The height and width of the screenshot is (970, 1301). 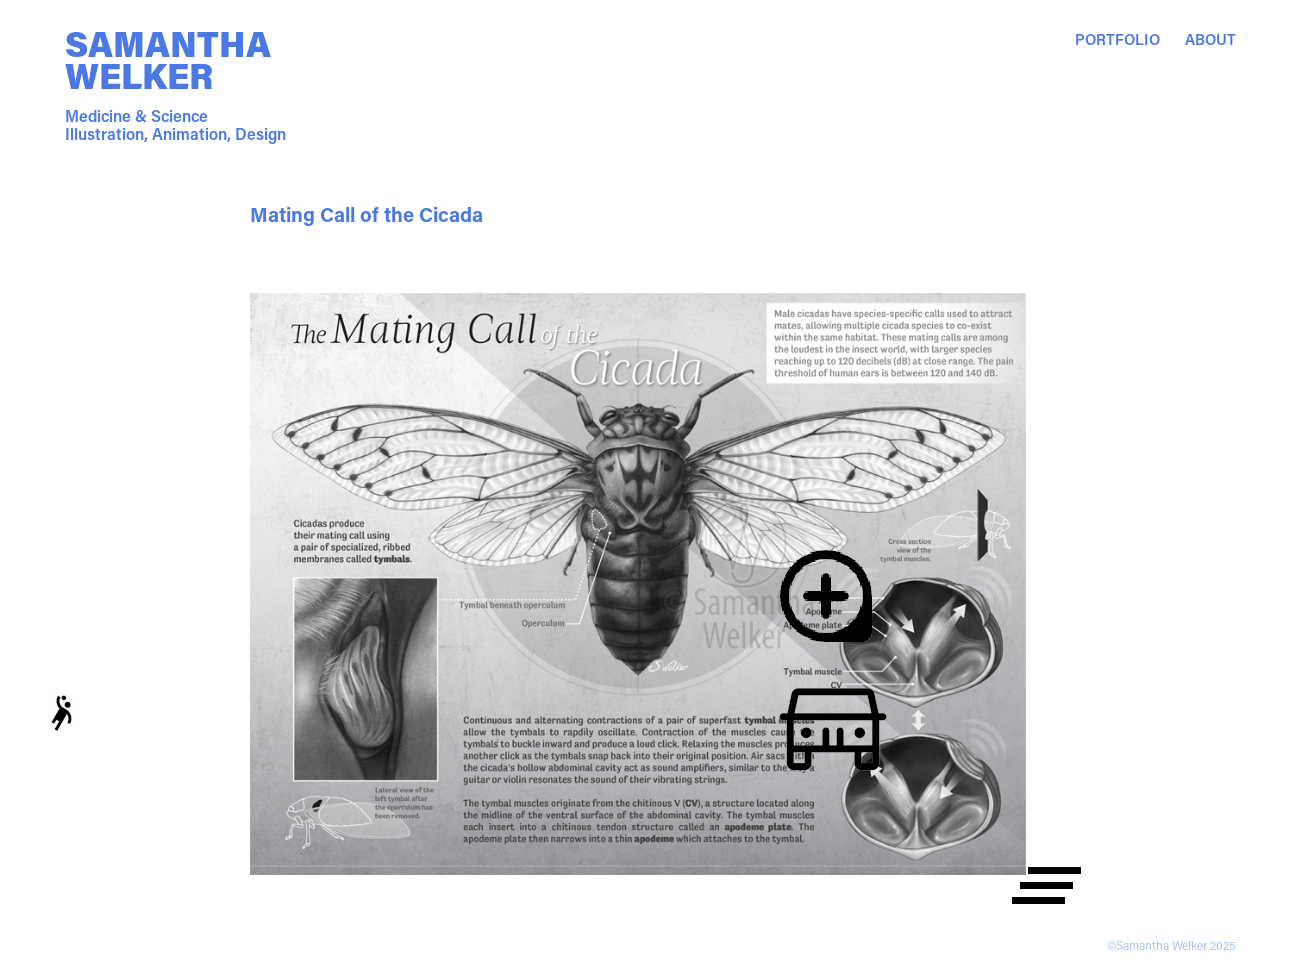 I want to click on select vehicle type as jeep or SUV, so click(x=833, y=731).